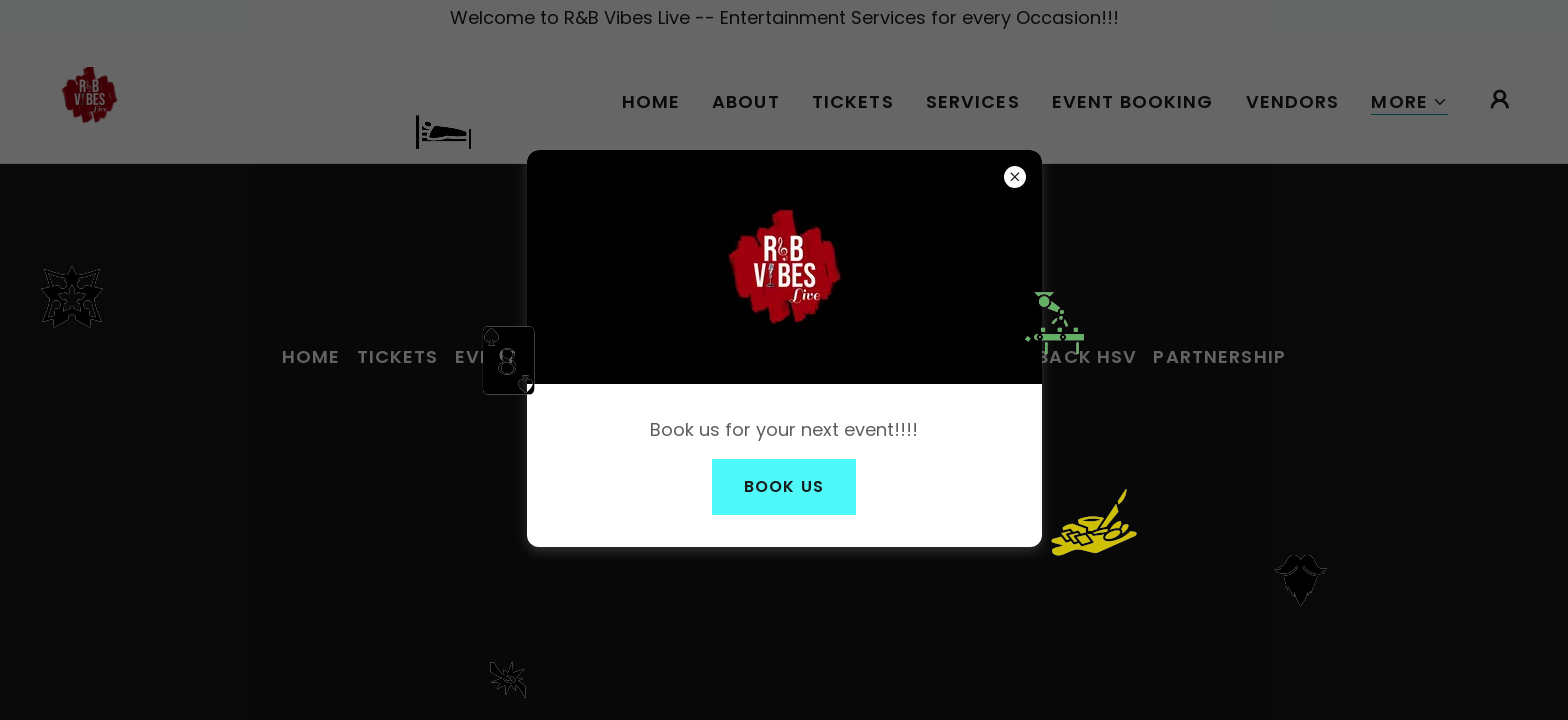 The image size is (1568, 720). I want to click on select beard style for character customization, so click(1300, 579).